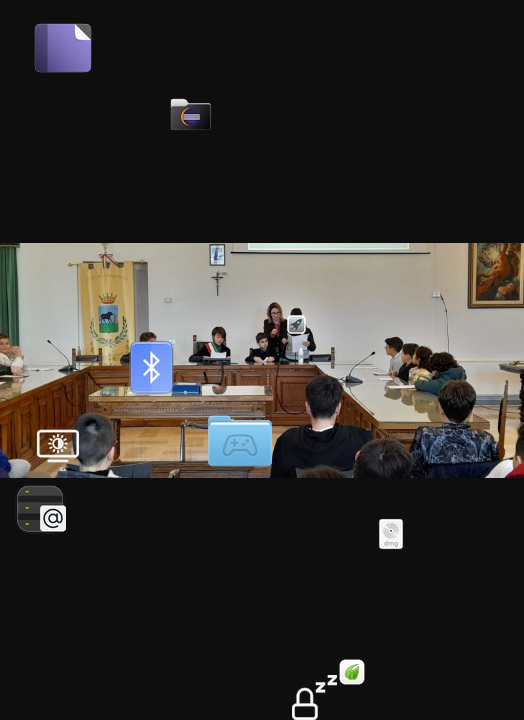  I want to click on open the app launcher, so click(296, 324).